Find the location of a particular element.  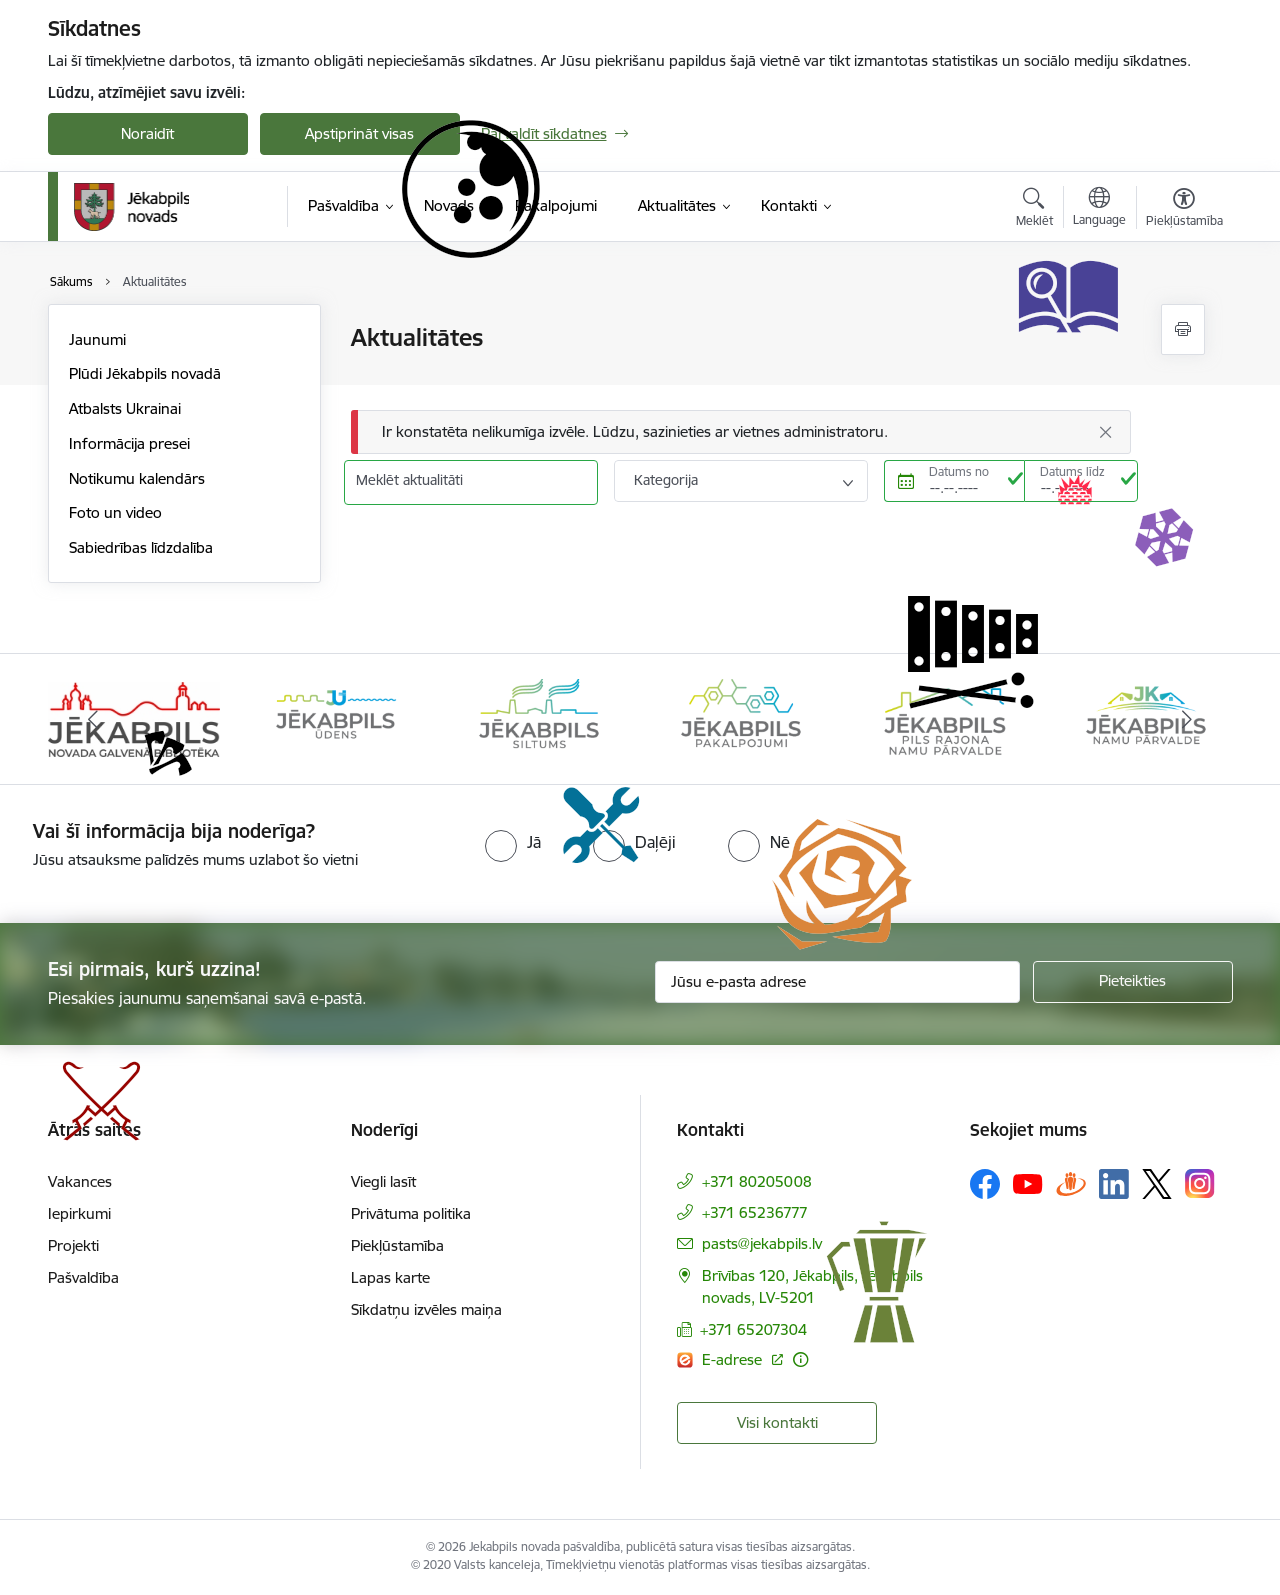

select the 8-ball in a pool or billiards game is located at coordinates (470, 189).